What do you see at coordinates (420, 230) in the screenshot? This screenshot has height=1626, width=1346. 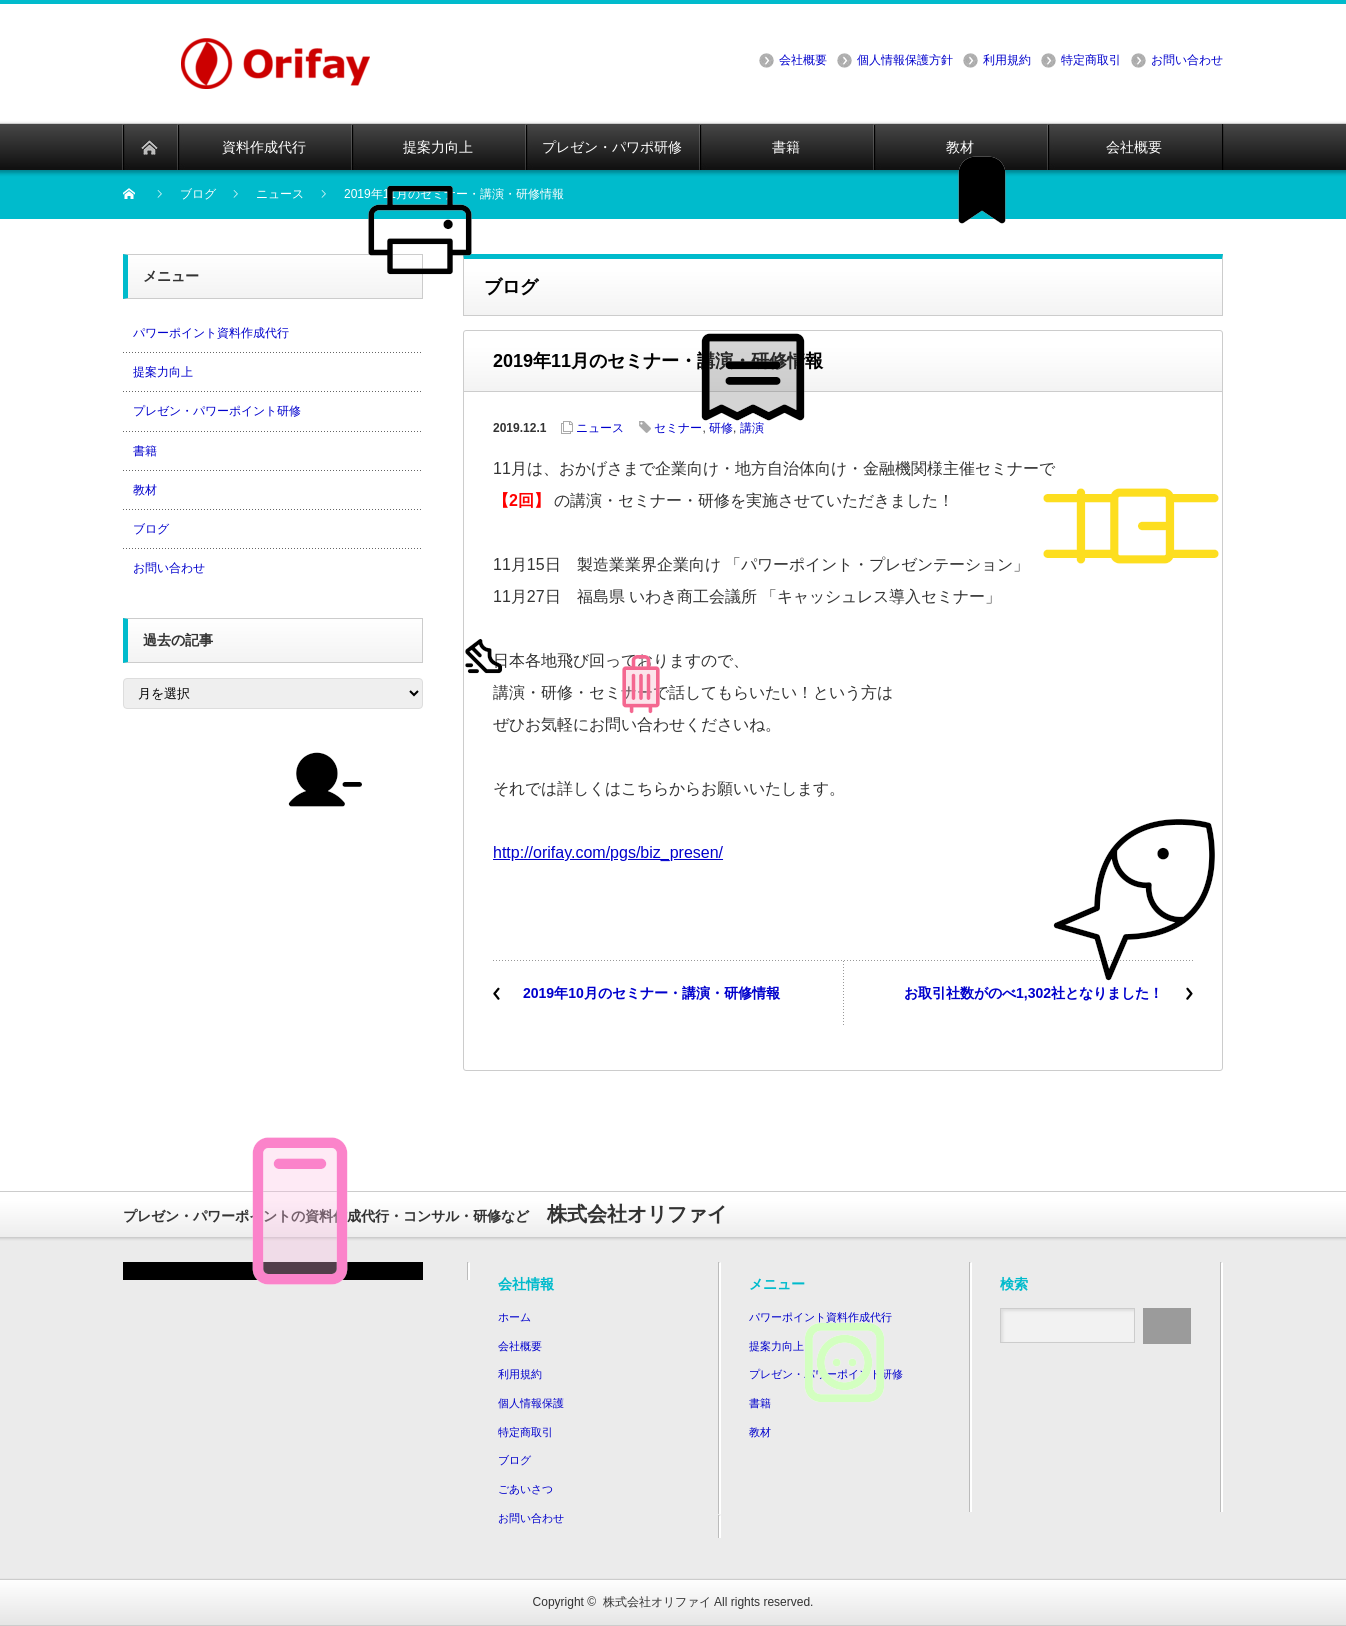 I see `print current document or page` at bounding box center [420, 230].